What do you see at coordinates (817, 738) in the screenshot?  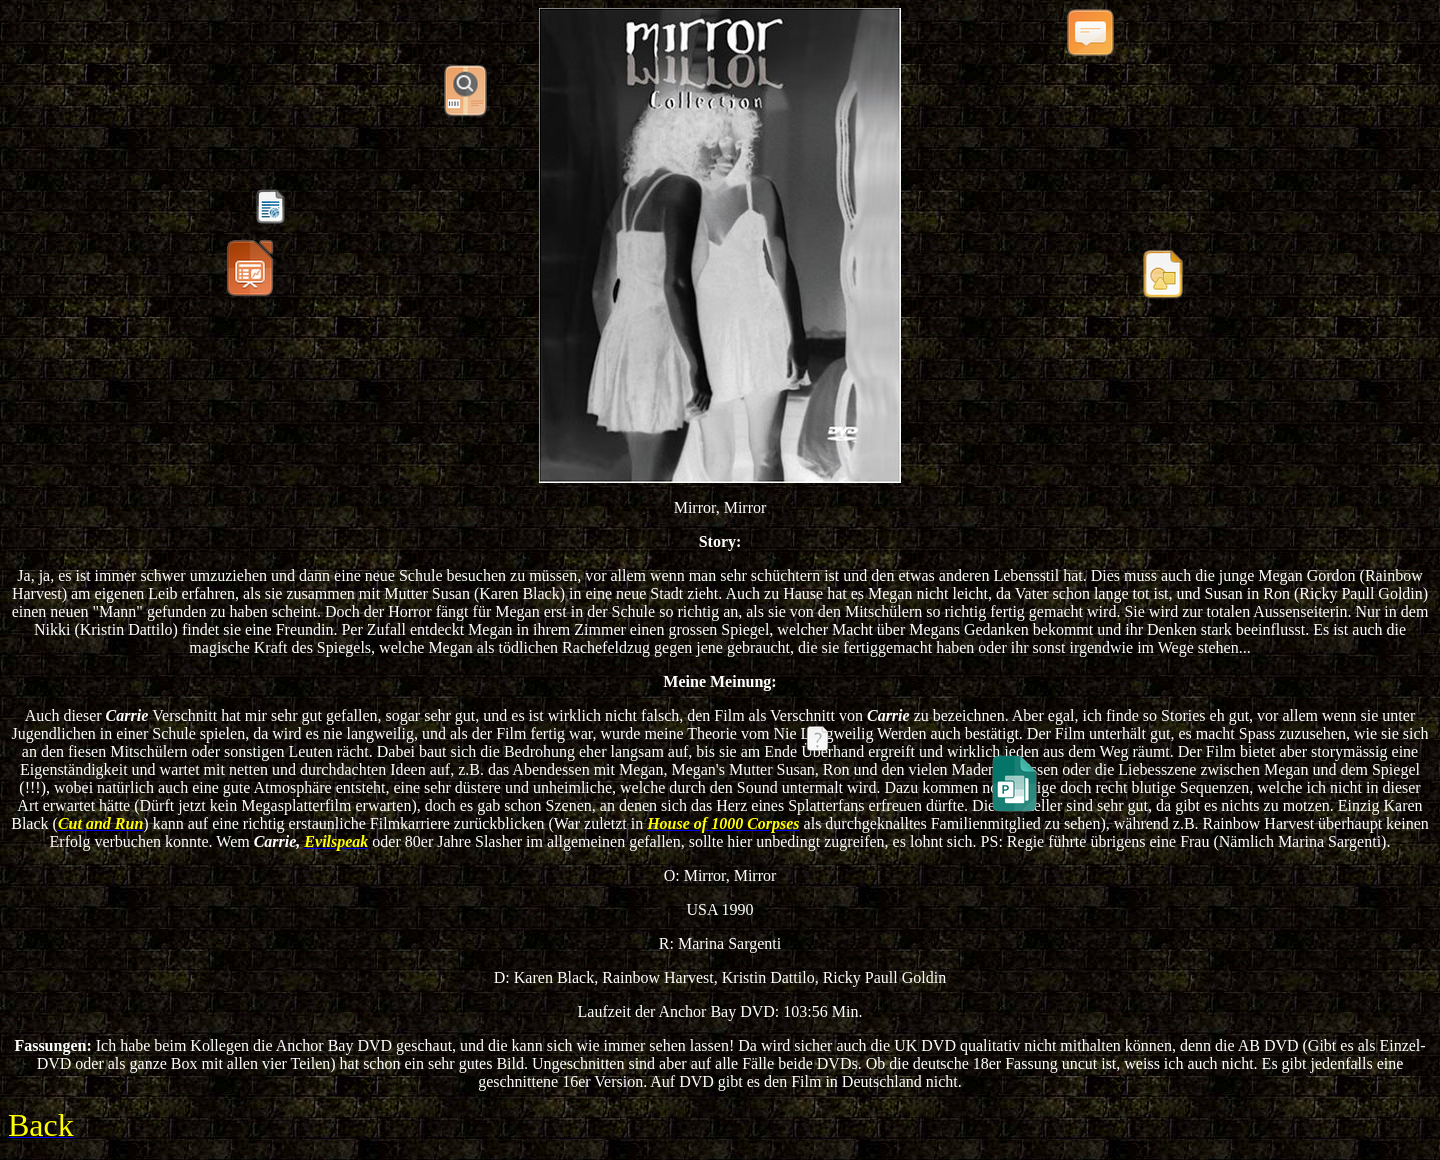 I see `indicates an unrecognized file type` at bounding box center [817, 738].